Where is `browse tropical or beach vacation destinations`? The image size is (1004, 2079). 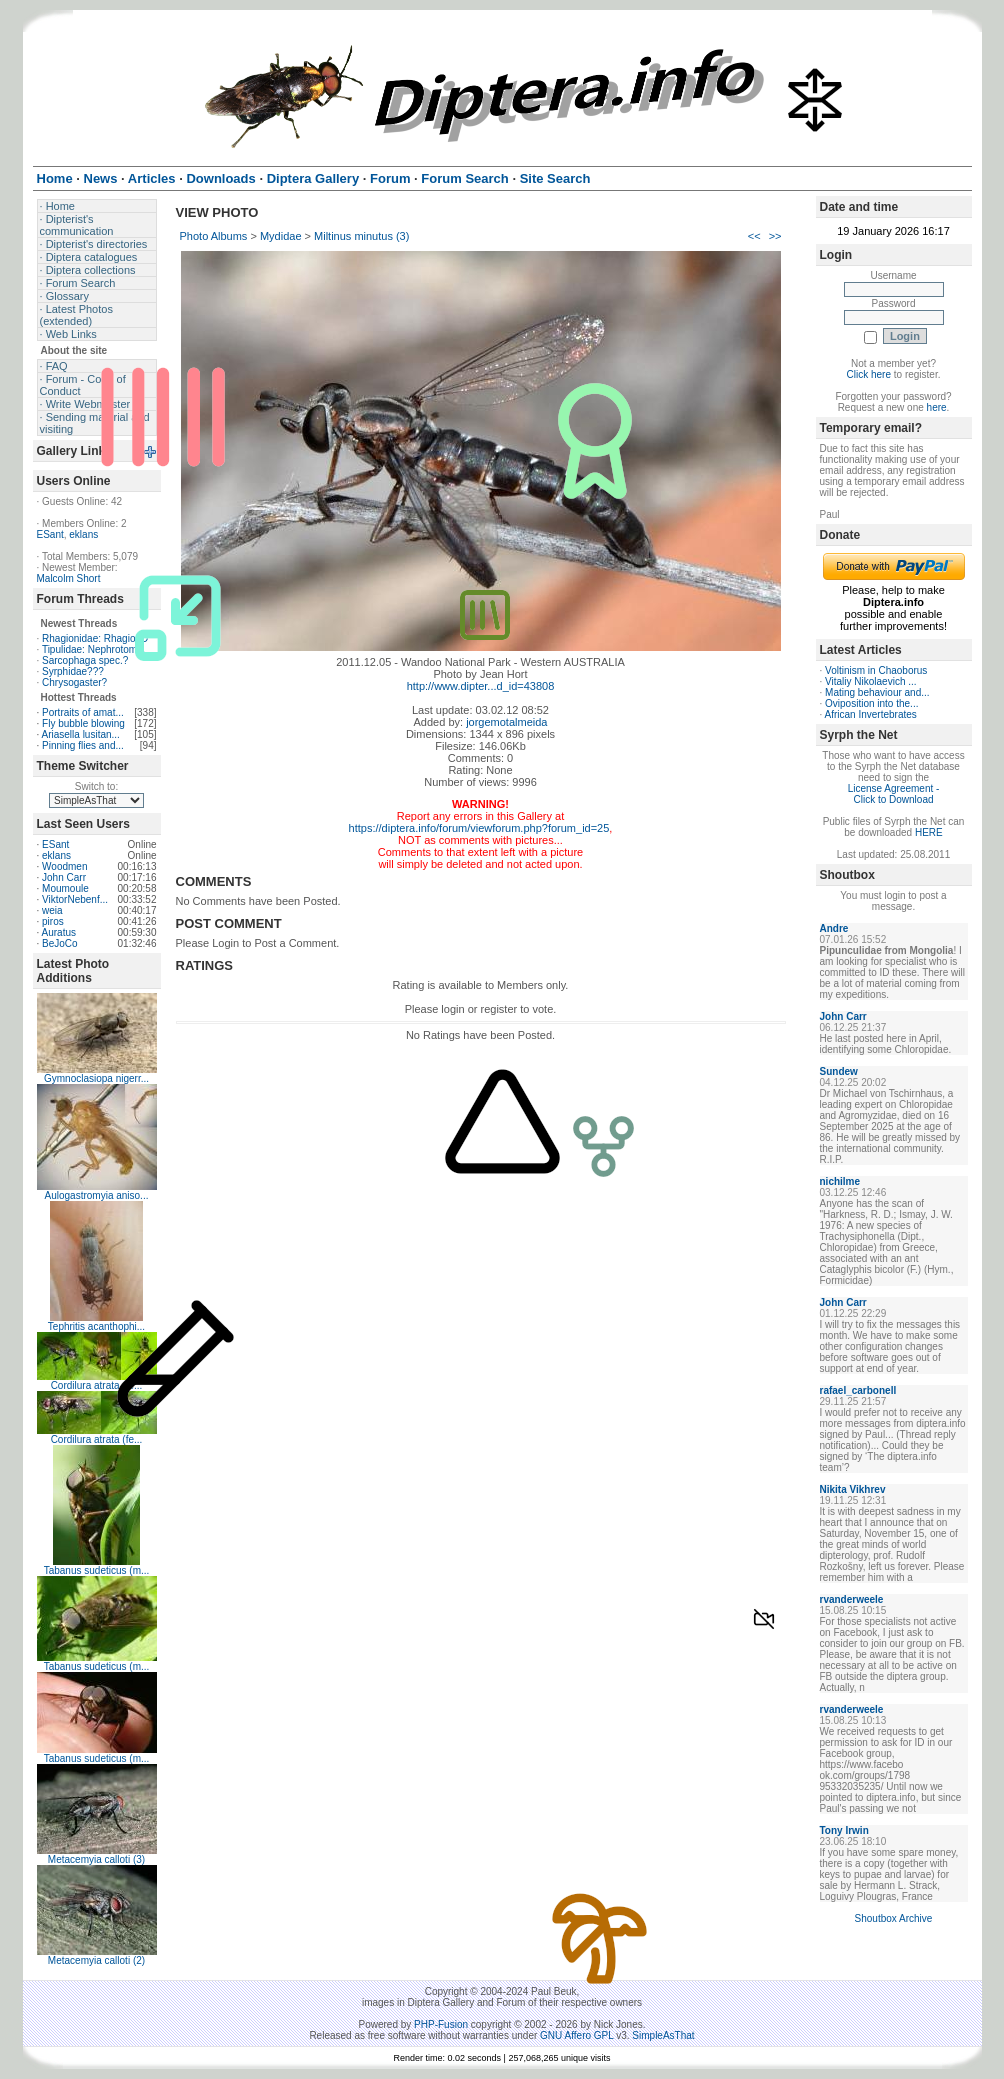 browse tropical or beach vacation destinations is located at coordinates (599, 1936).